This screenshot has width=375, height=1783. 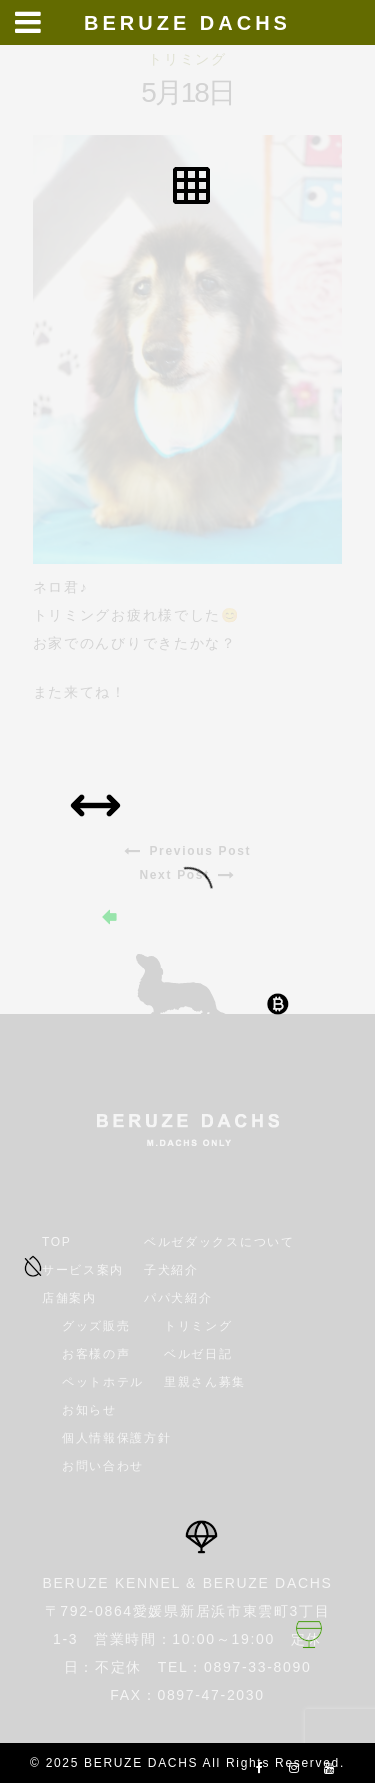 I want to click on toggle grid view layout, so click(x=191, y=185).